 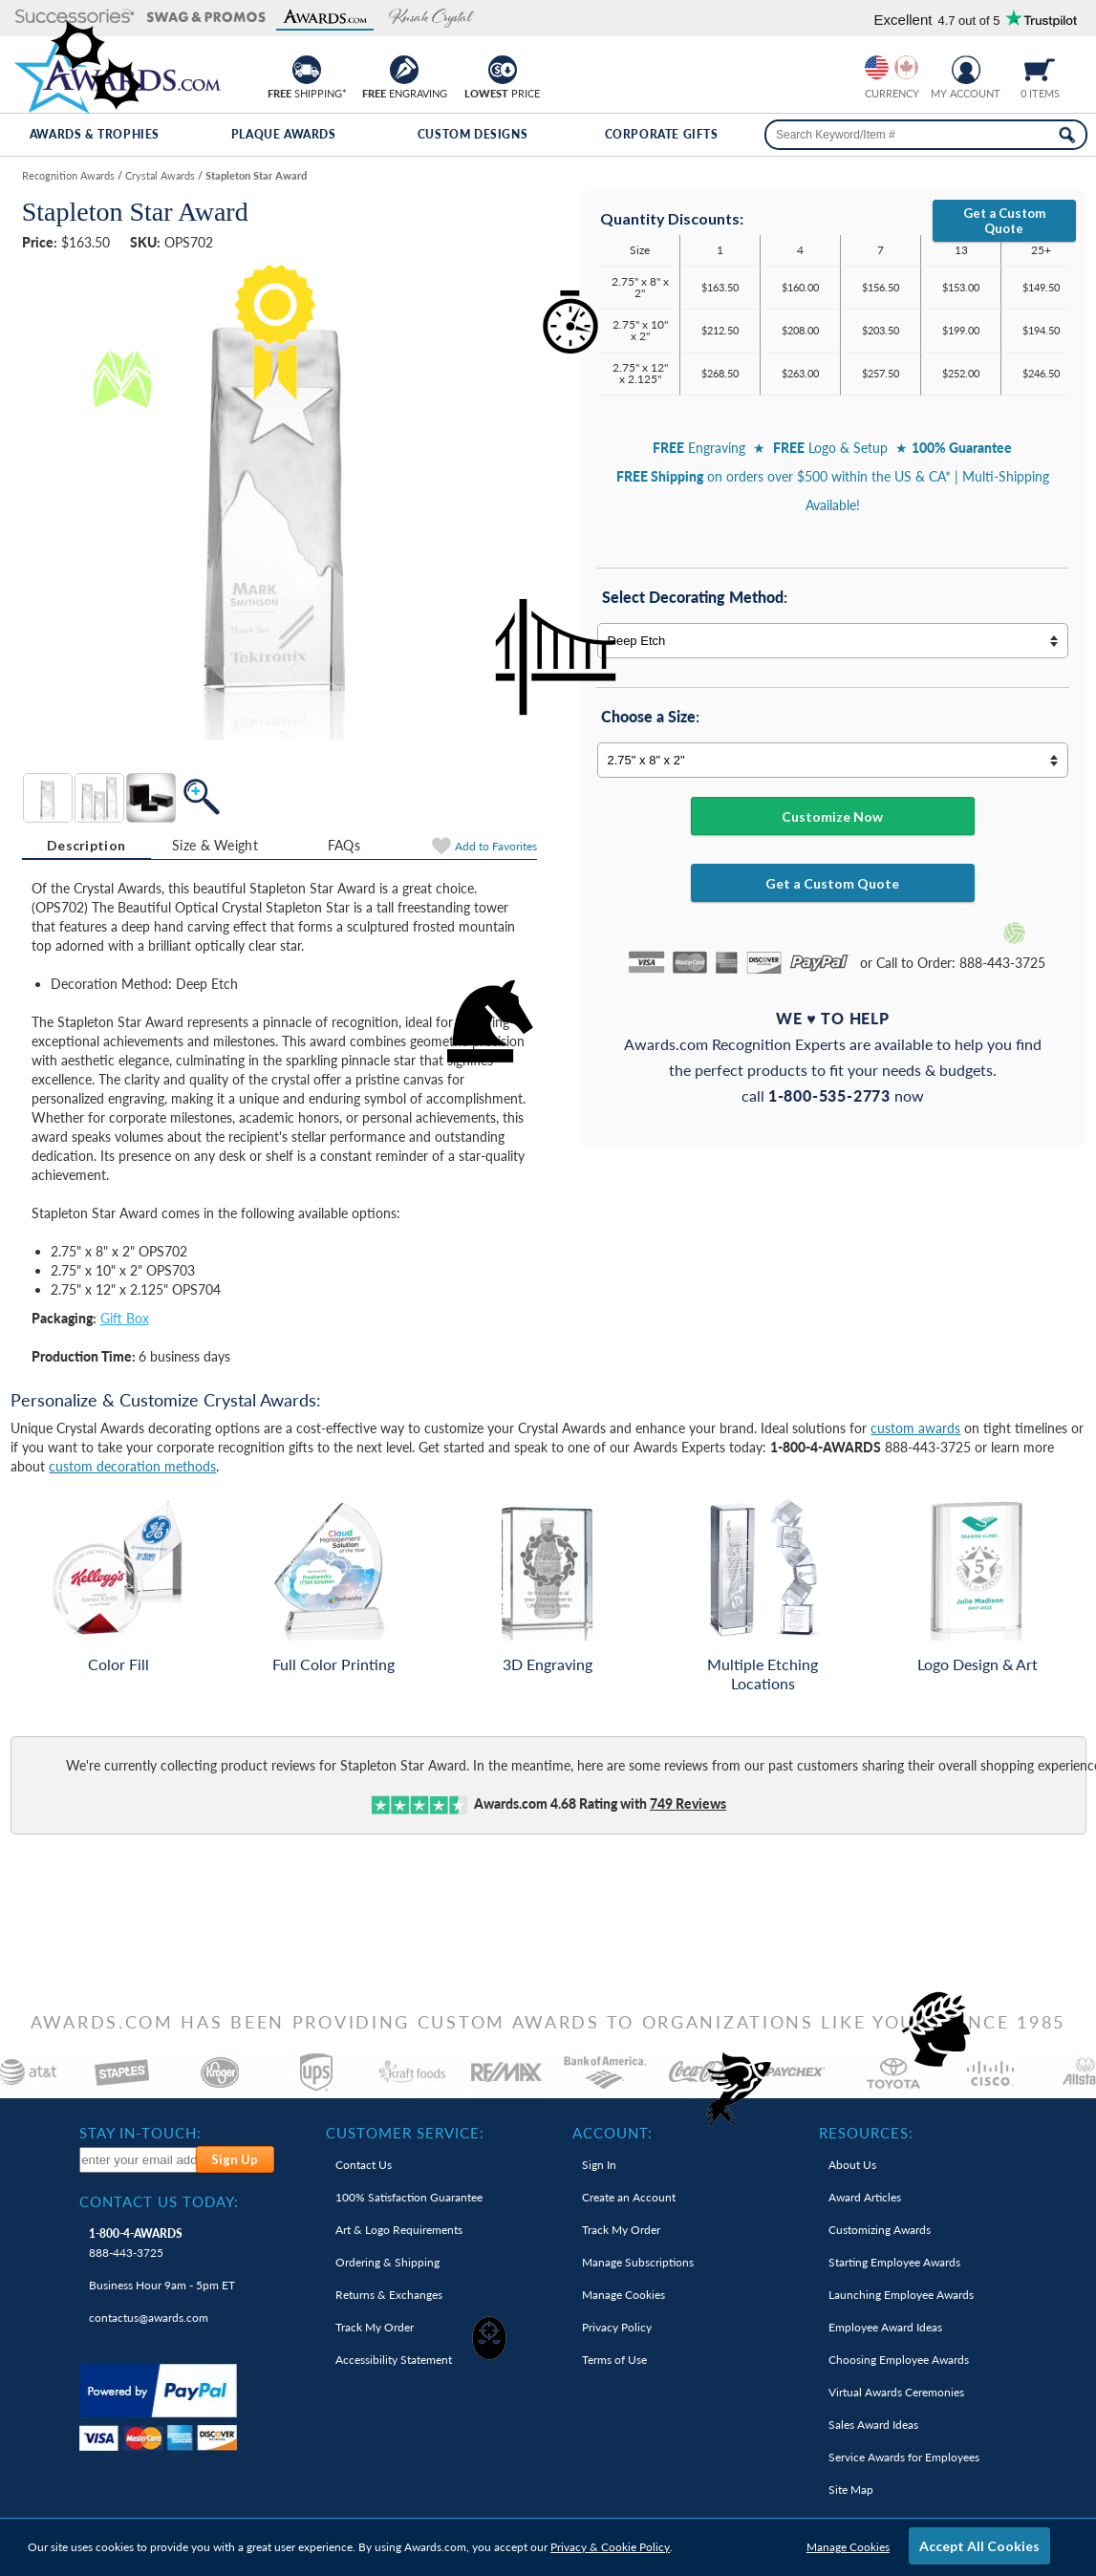 What do you see at coordinates (275, 333) in the screenshot?
I see `view your achievements or awards` at bounding box center [275, 333].